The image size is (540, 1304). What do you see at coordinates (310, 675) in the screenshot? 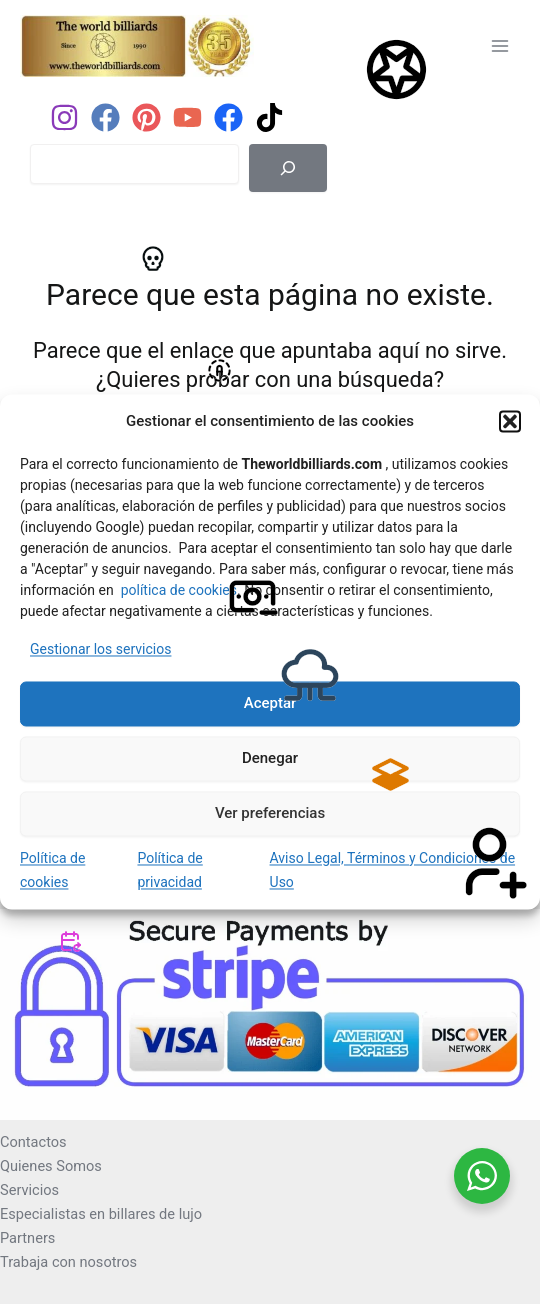
I see `access cloud computing services` at bounding box center [310, 675].